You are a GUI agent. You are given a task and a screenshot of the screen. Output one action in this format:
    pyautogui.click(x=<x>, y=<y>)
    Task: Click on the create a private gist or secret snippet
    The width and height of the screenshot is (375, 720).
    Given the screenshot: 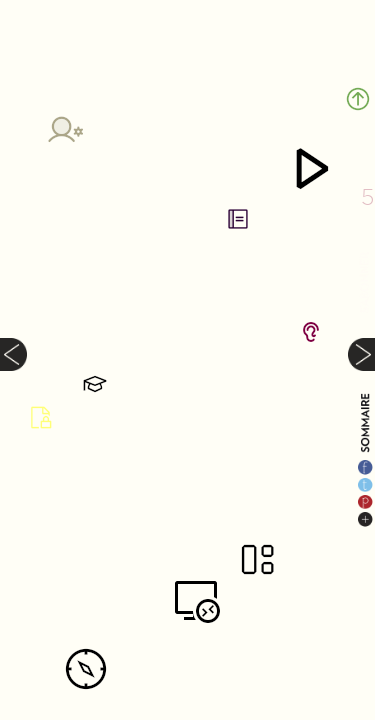 What is the action you would take?
    pyautogui.click(x=40, y=417)
    